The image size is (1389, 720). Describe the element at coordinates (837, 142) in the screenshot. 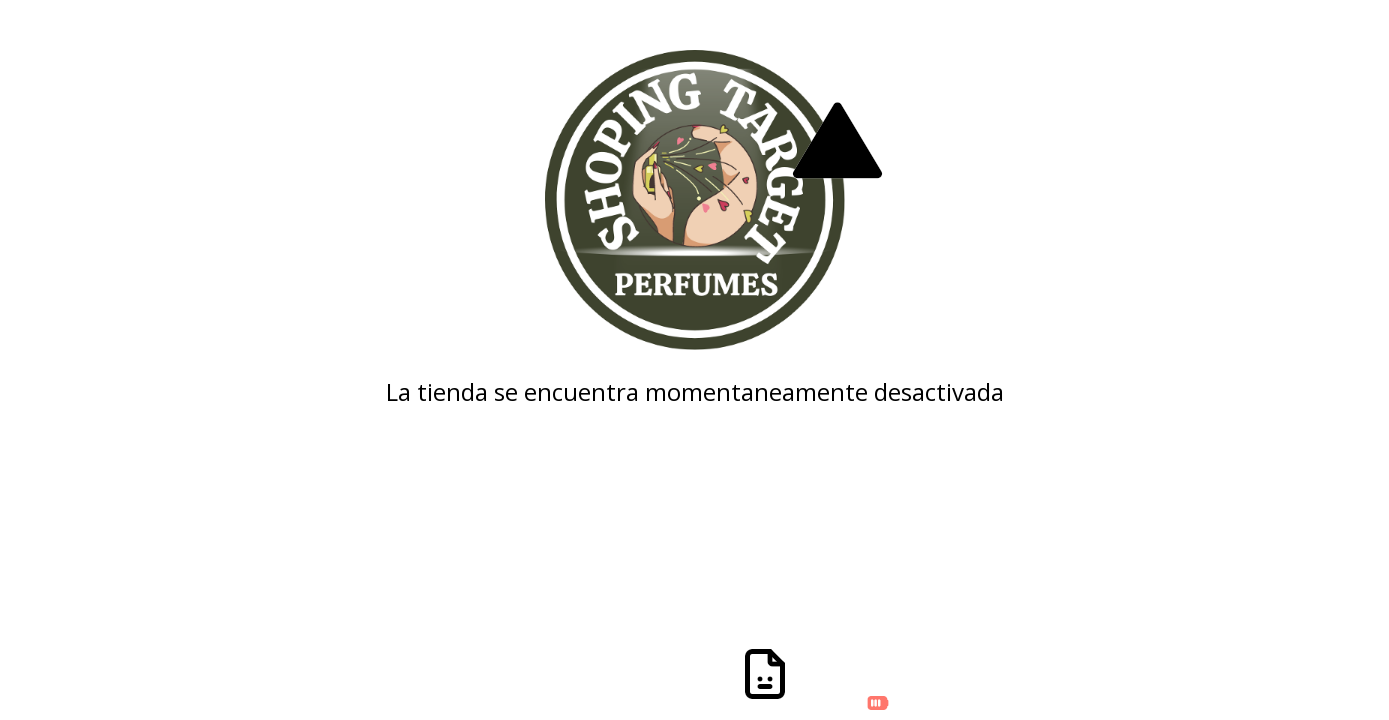

I see `vercel platform logo` at that location.